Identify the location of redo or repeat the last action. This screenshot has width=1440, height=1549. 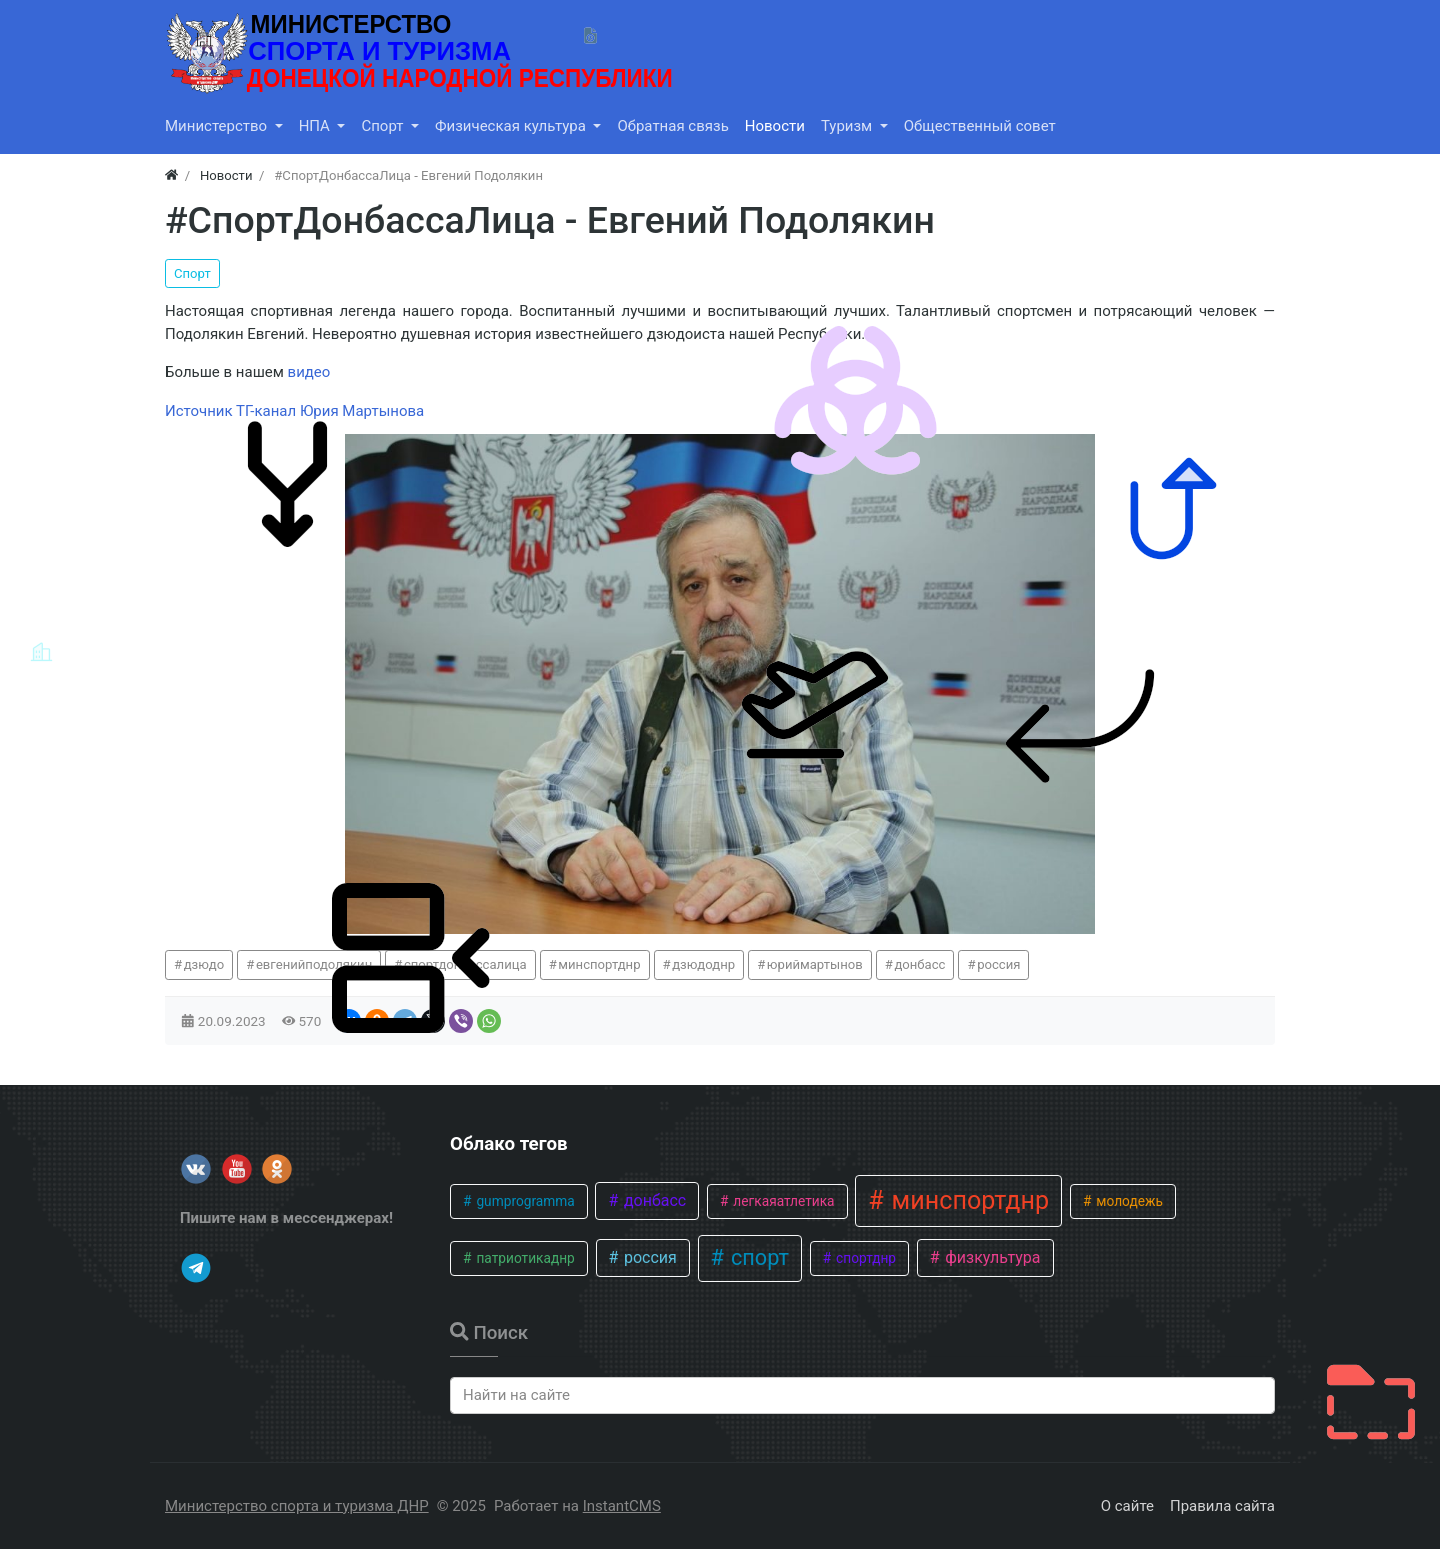
(1169, 508).